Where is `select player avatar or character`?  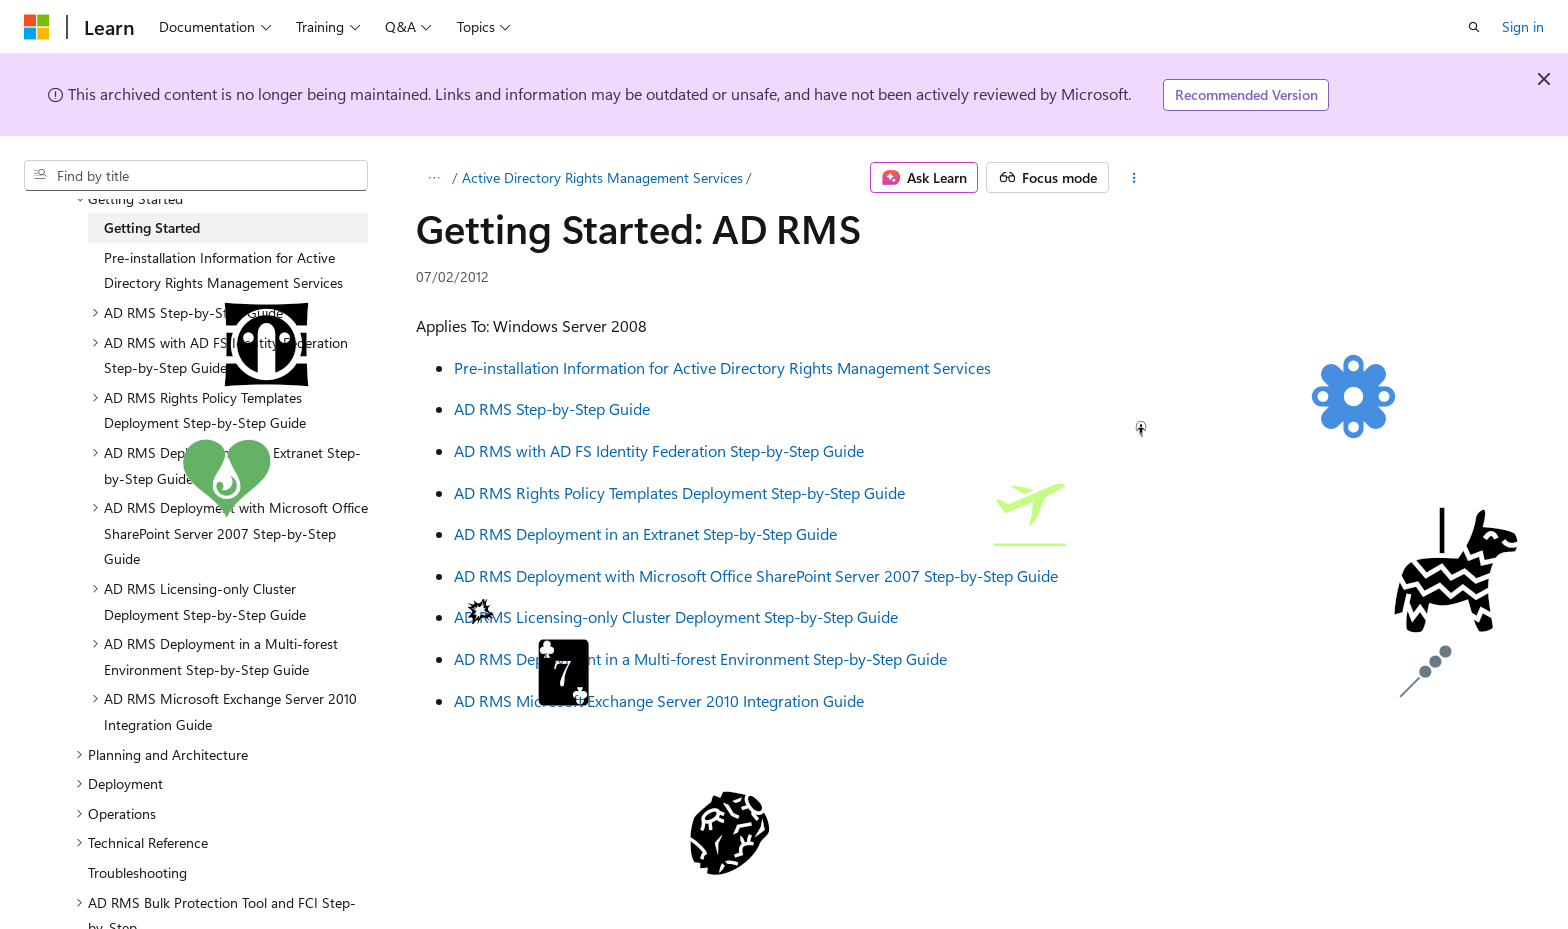
select player avatar or character is located at coordinates (266, 344).